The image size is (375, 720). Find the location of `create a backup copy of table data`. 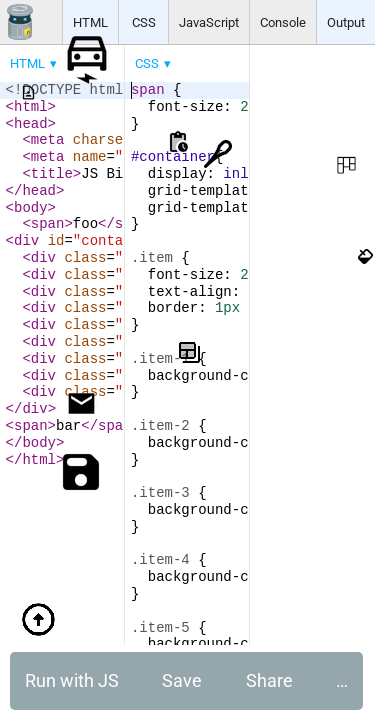

create a backup copy of table data is located at coordinates (189, 352).